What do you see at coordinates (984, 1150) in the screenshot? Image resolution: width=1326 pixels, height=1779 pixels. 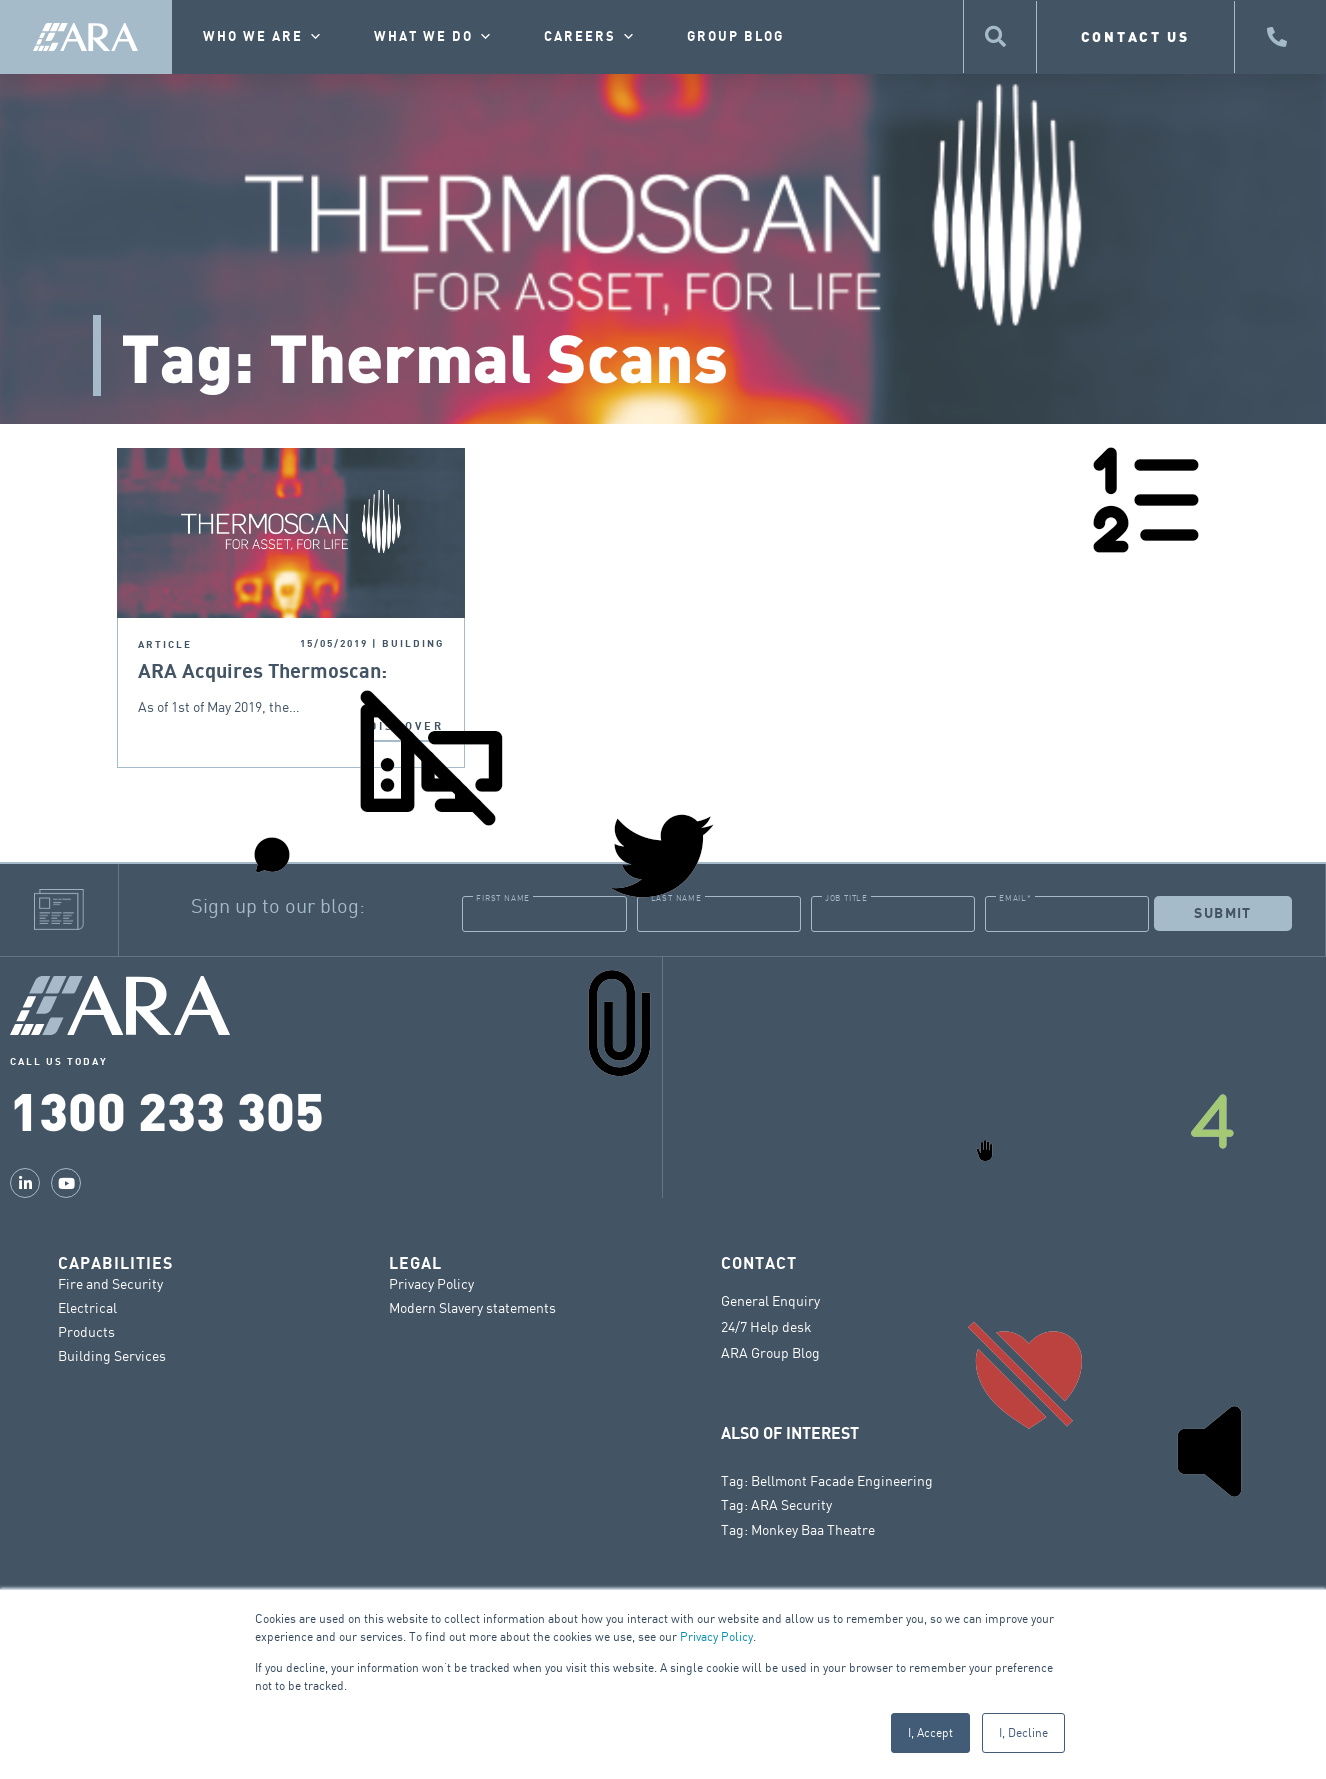 I see `stop or halt an action` at bounding box center [984, 1150].